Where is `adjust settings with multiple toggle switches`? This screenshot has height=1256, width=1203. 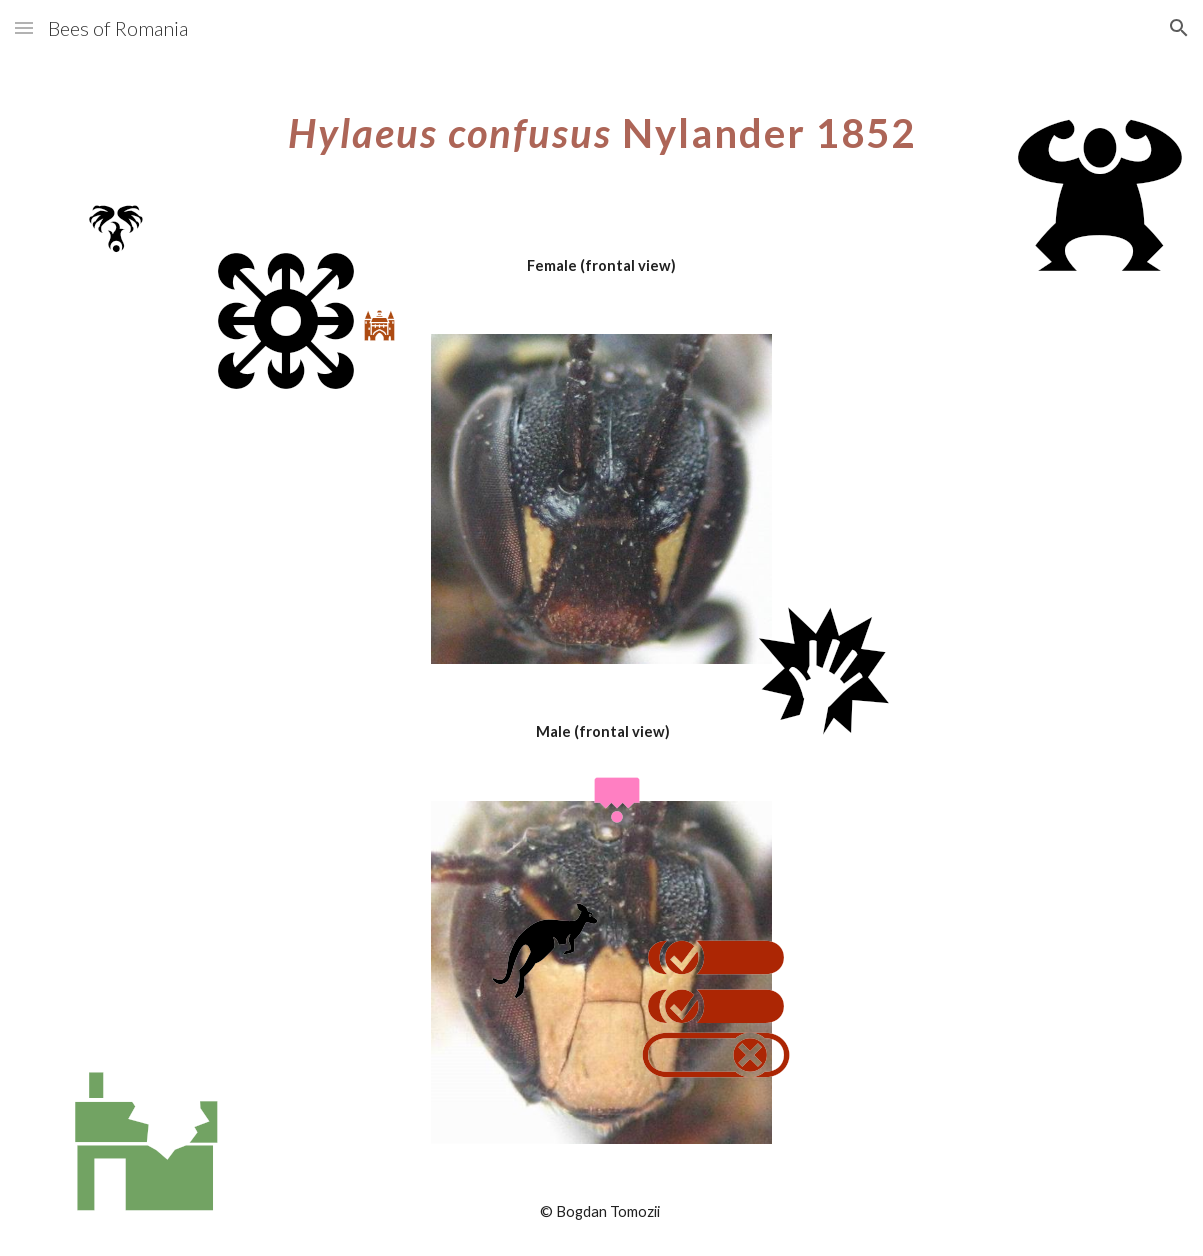 adjust settings with multiple toggle switches is located at coordinates (716, 1009).